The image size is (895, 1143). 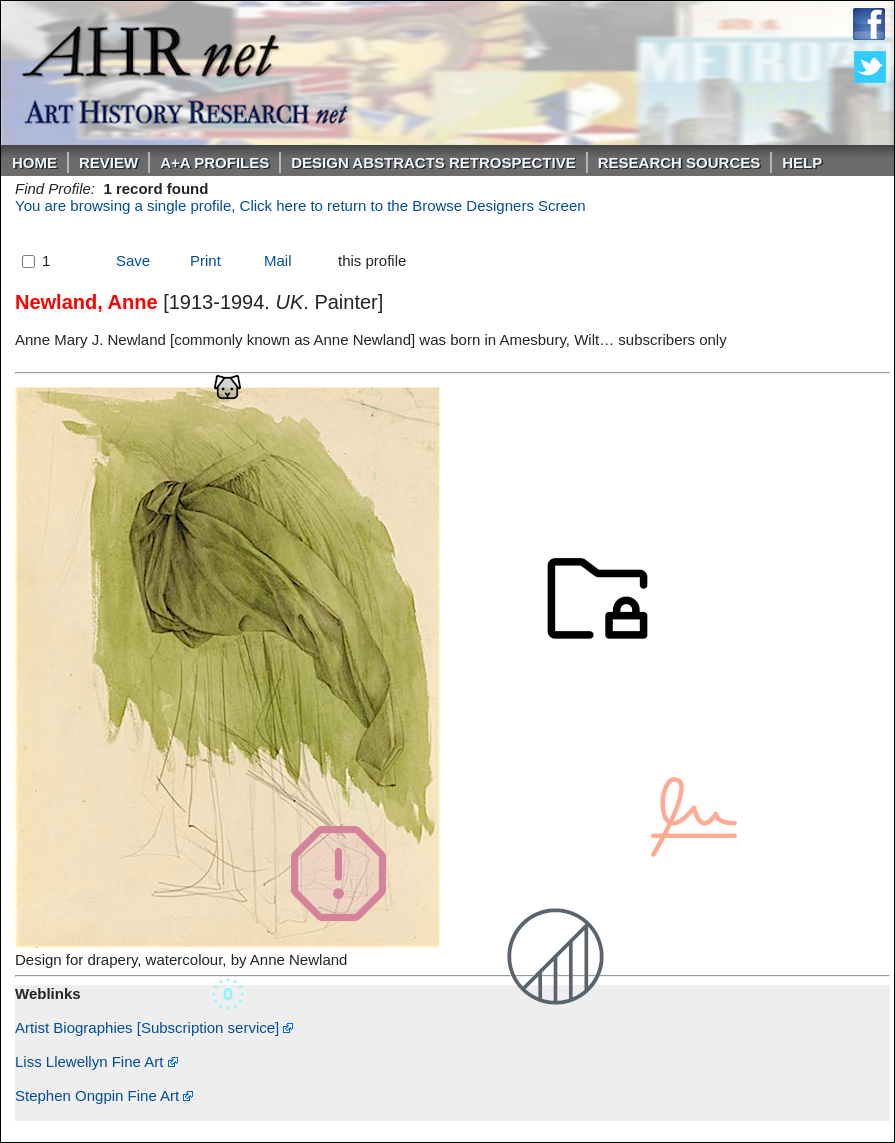 What do you see at coordinates (694, 817) in the screenshot?
I see `add your signature to a document` at bounding box center [694, 817].